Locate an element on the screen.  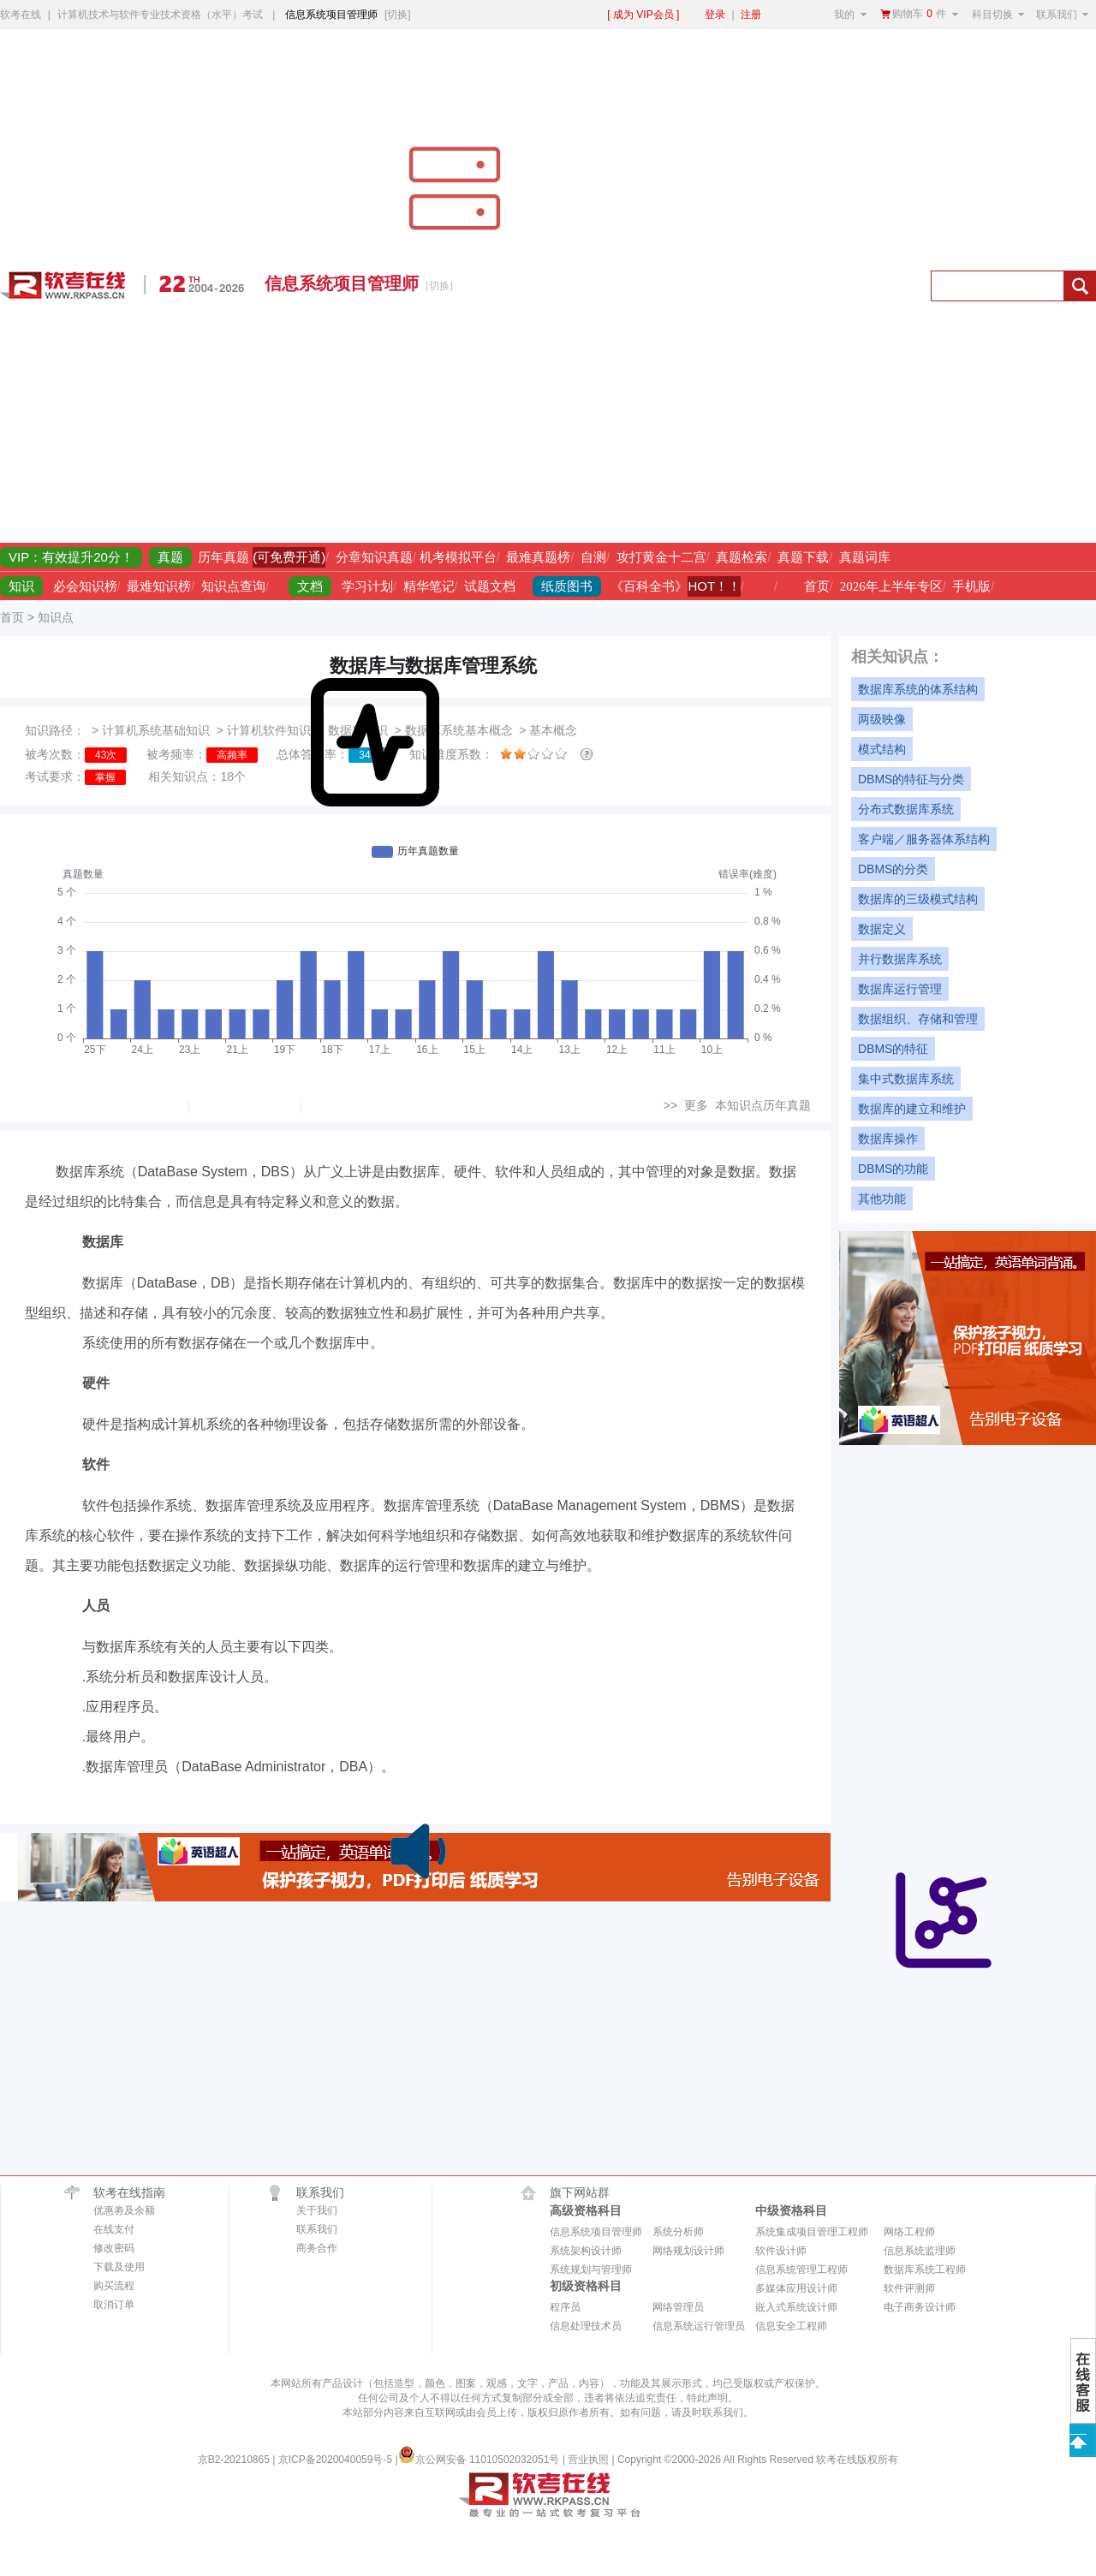
view activity or system status is located at coordinates (375, 742).